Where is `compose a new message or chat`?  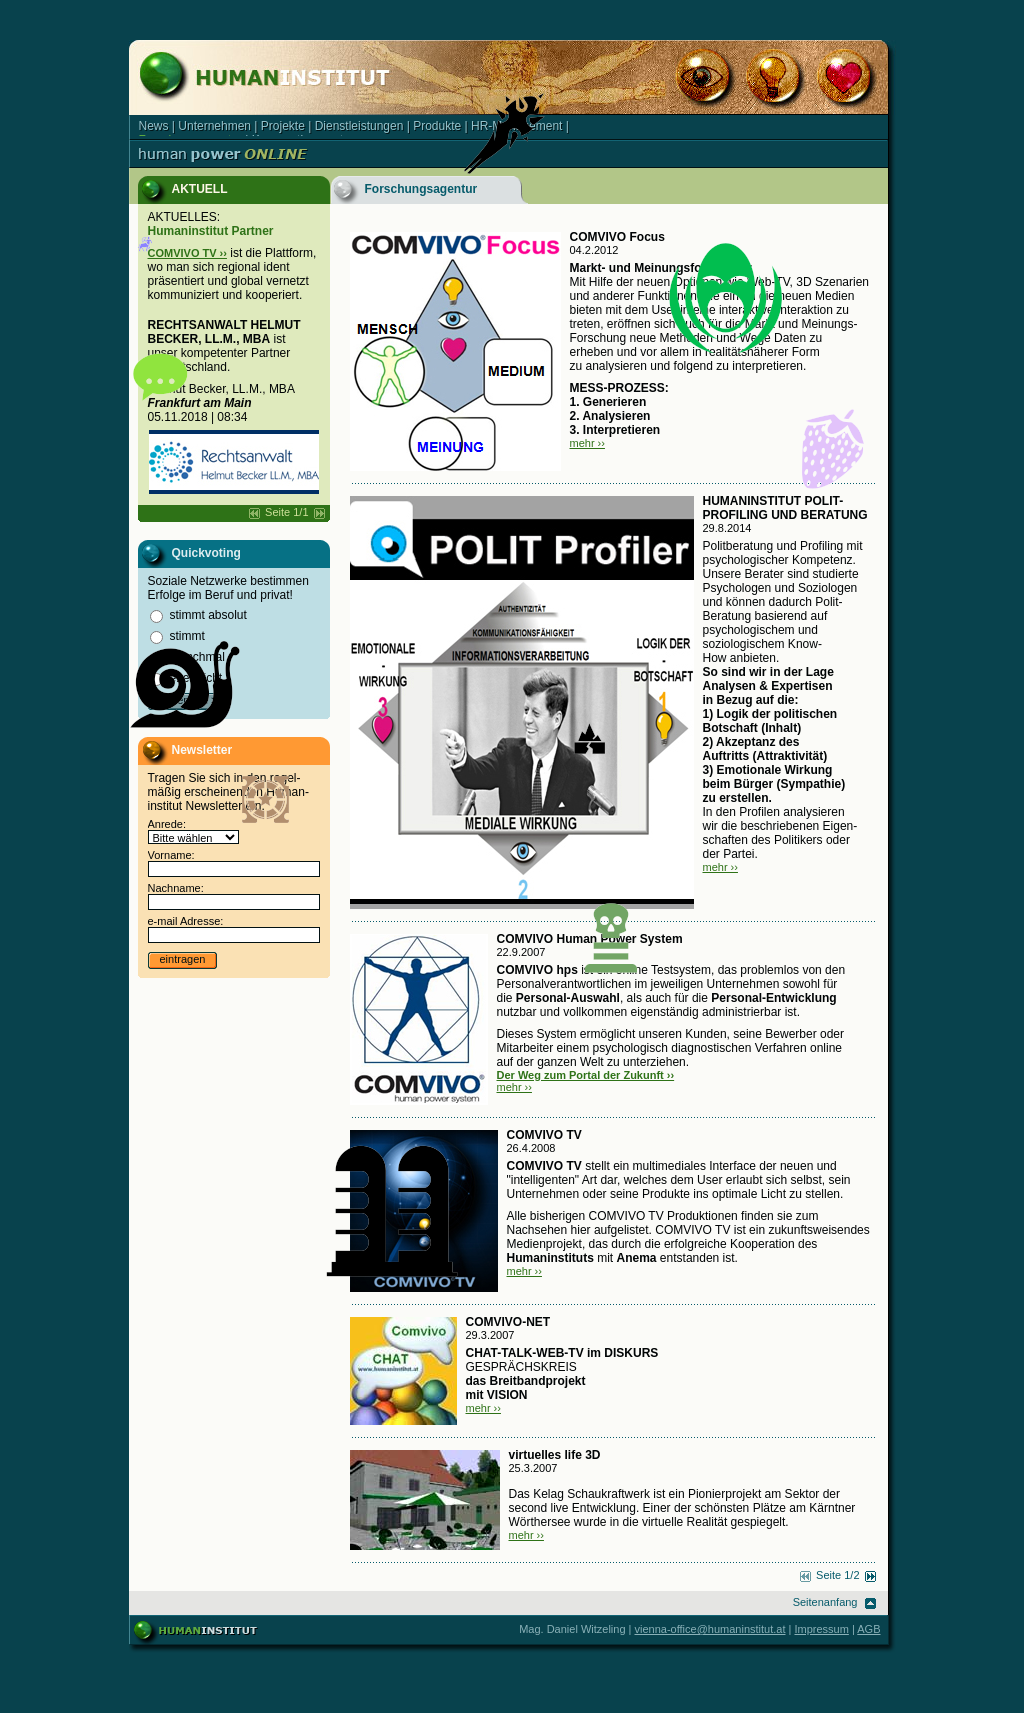
compose a new message or chat is located at coordinates (160, 376).